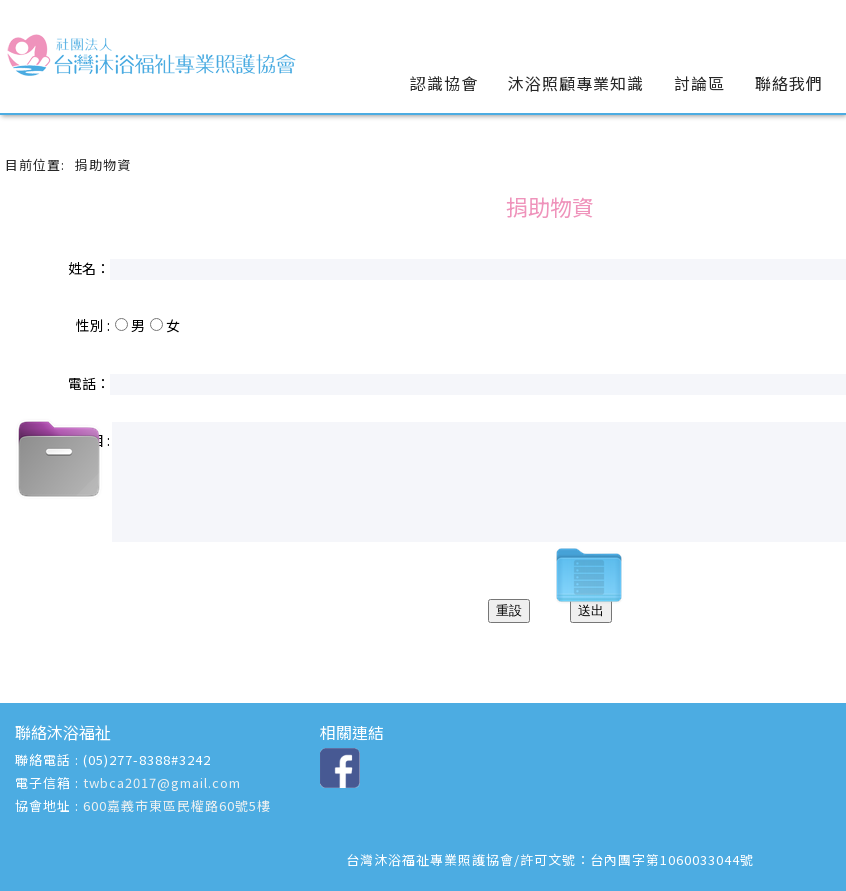 The height and width of the screenshot is (891, 846). I want to click on open the file manager application, so click(59, 459).